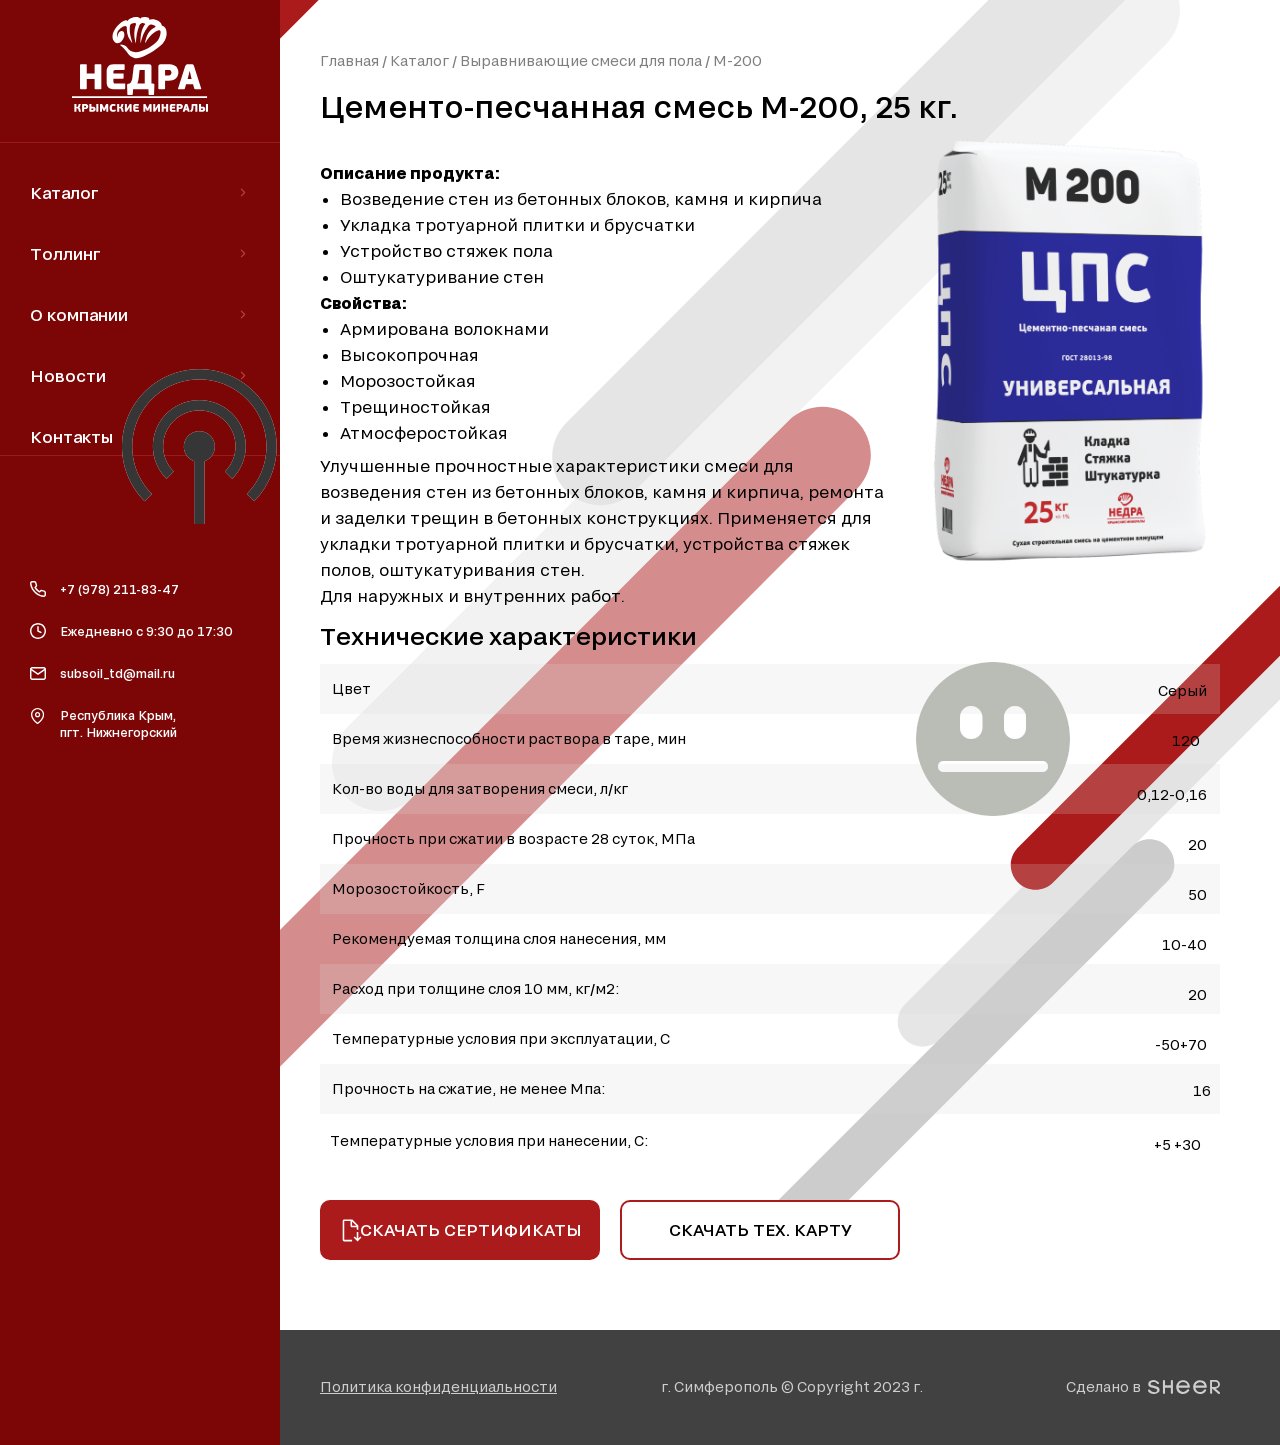  Describe the element at coordinates (204, 441) in the screenshot. I see `open the podcasts app` at that location.